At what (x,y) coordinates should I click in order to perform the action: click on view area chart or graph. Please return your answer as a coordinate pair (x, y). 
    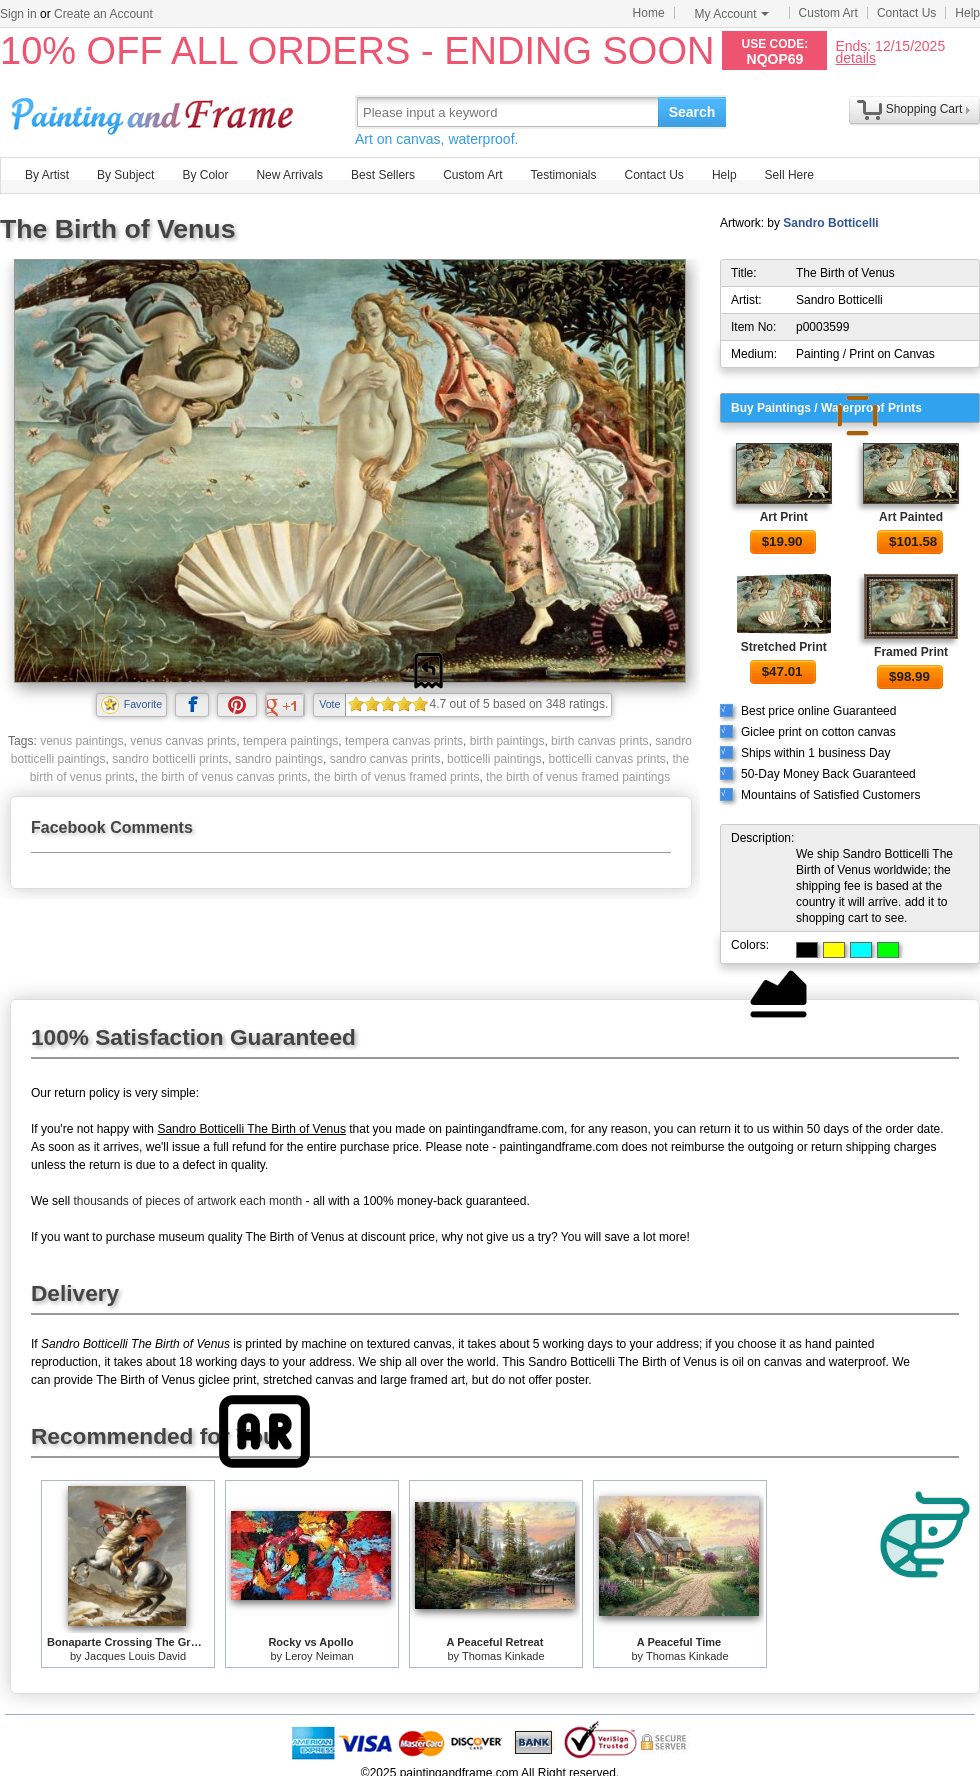
    Looking at the image, I should click on (778, 992).